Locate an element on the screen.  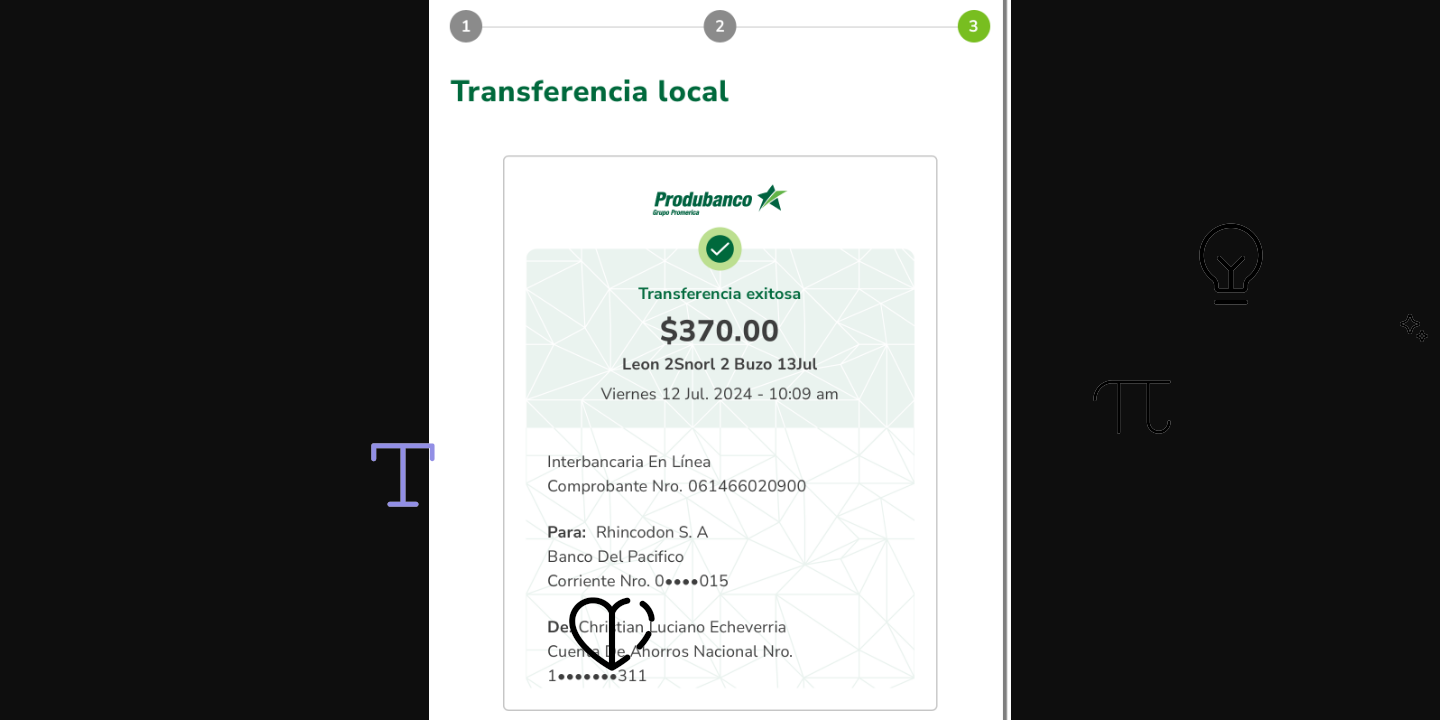
access mathematical or scientific calculator functions is located at coordinates (1133, 405).